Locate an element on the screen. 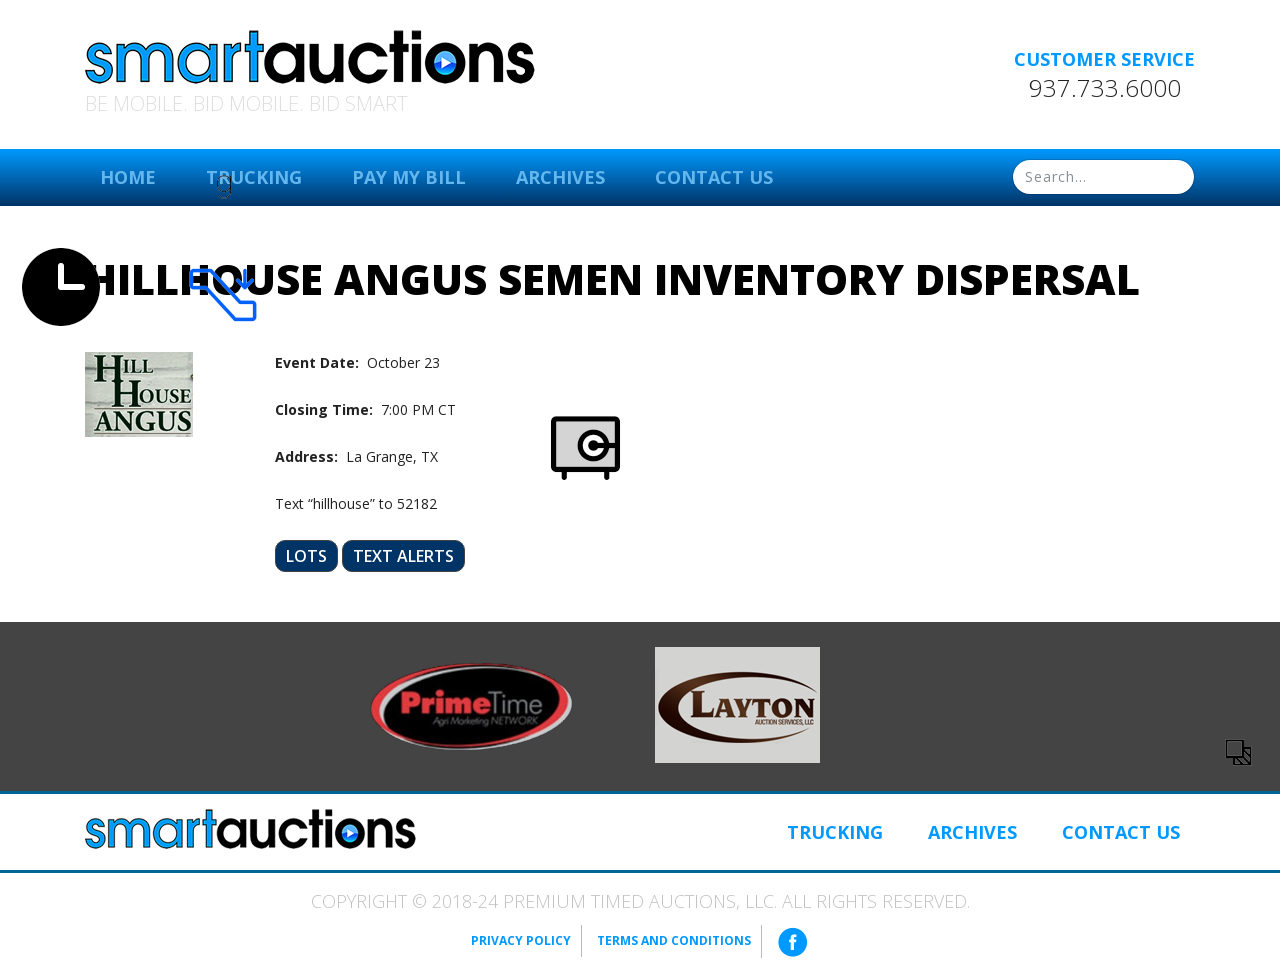 The image size is (1280, 973). indicates escalator going down is located at coordinates (223, 295).